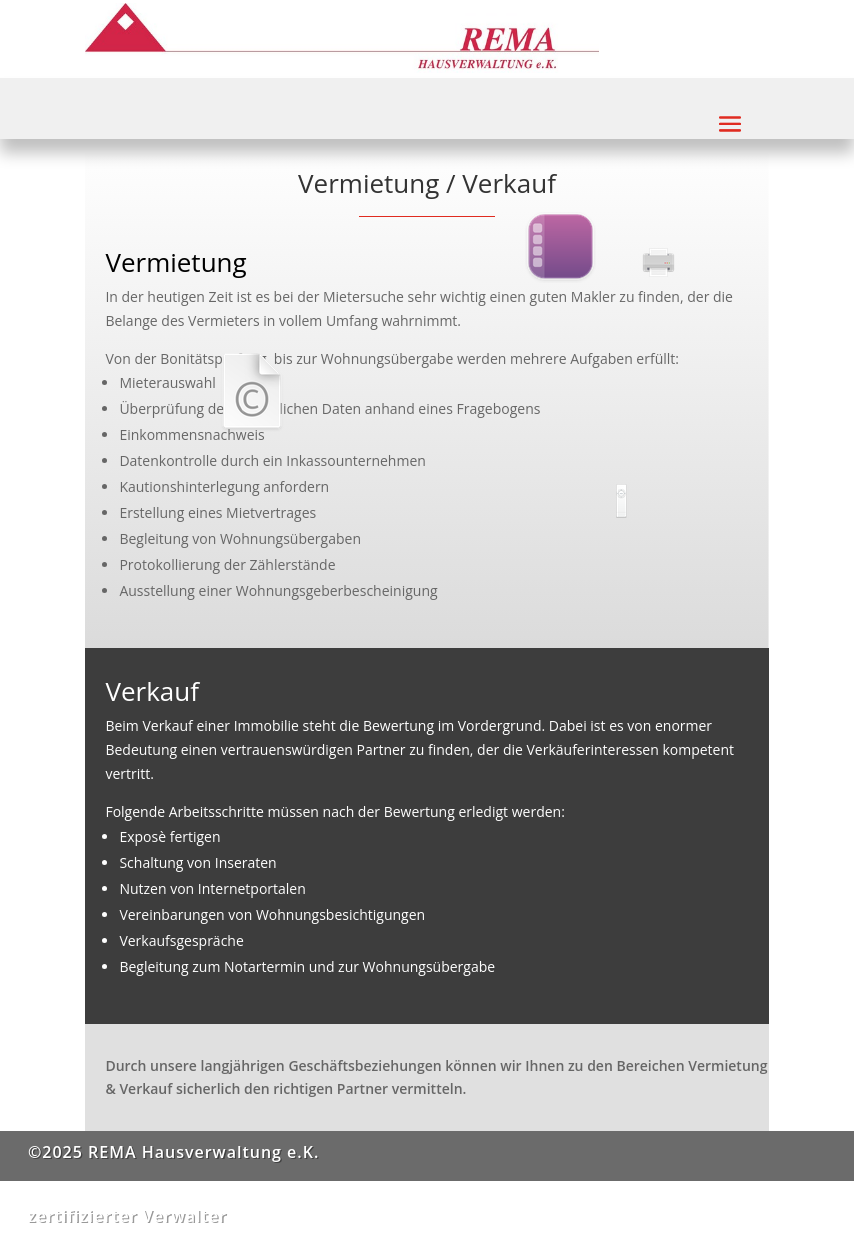 This screenshot has height=1260, width=854. Describe the element at coordinates (560, 247) in the screenshot. I see `access ubuntu panel preferences` at that location.